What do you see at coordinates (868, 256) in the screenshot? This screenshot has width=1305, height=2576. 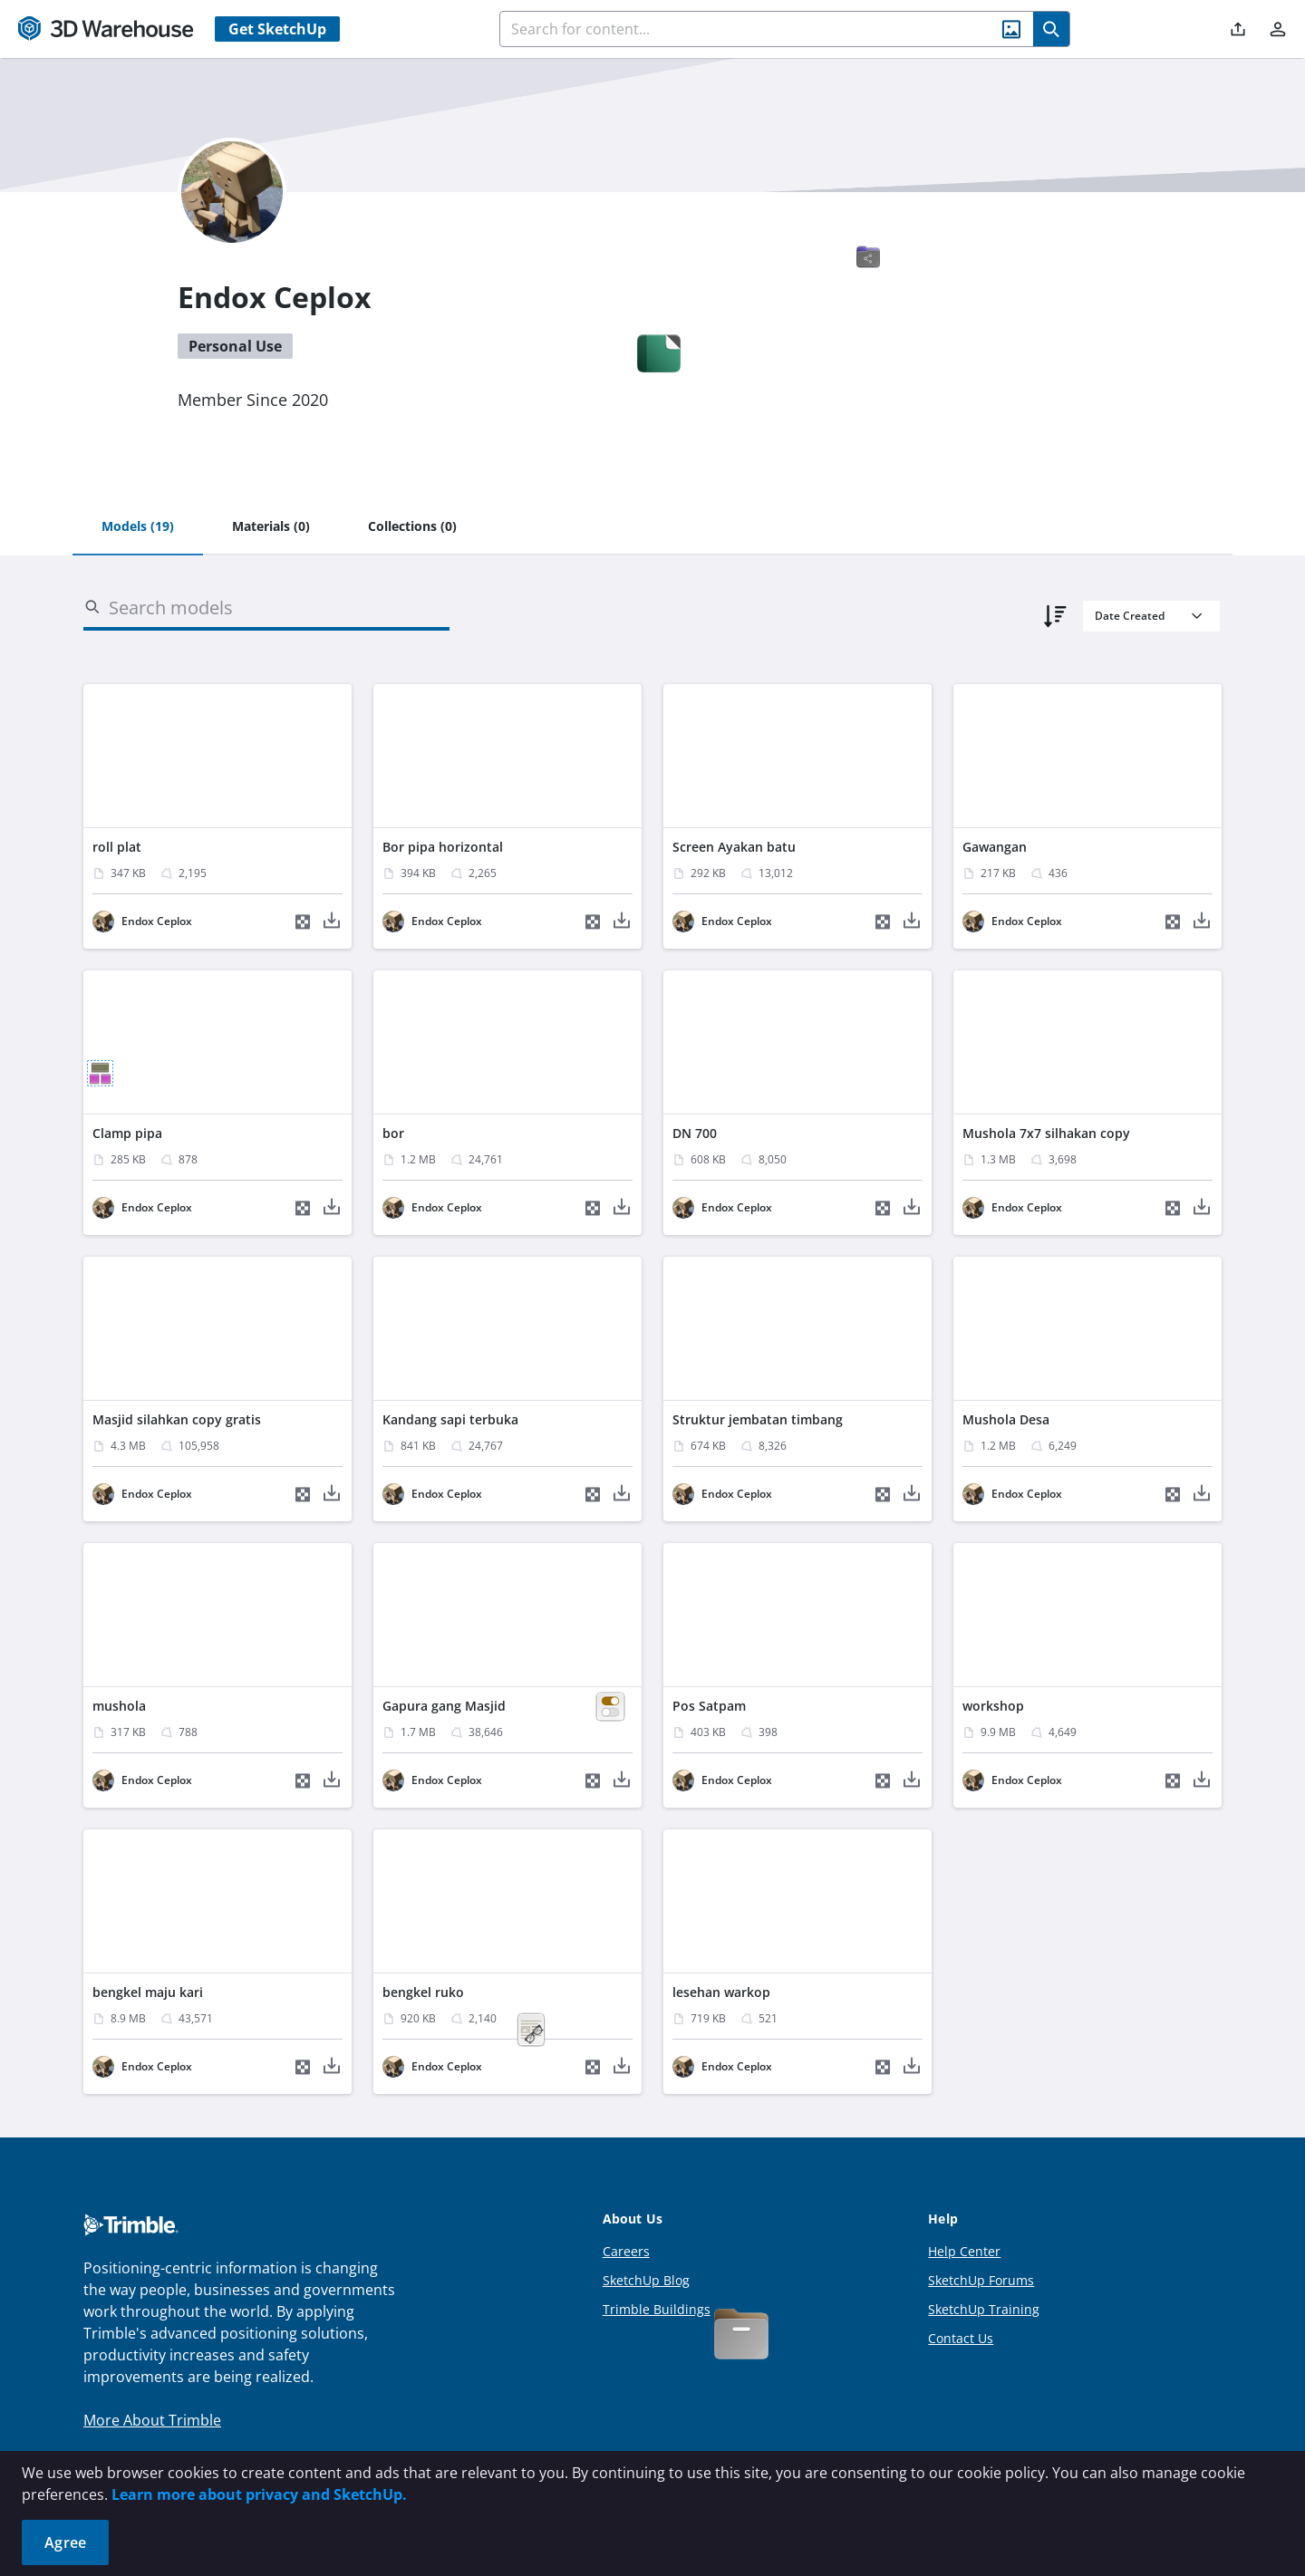 I see `open your public shared folder` at bounding box center [868, 256].